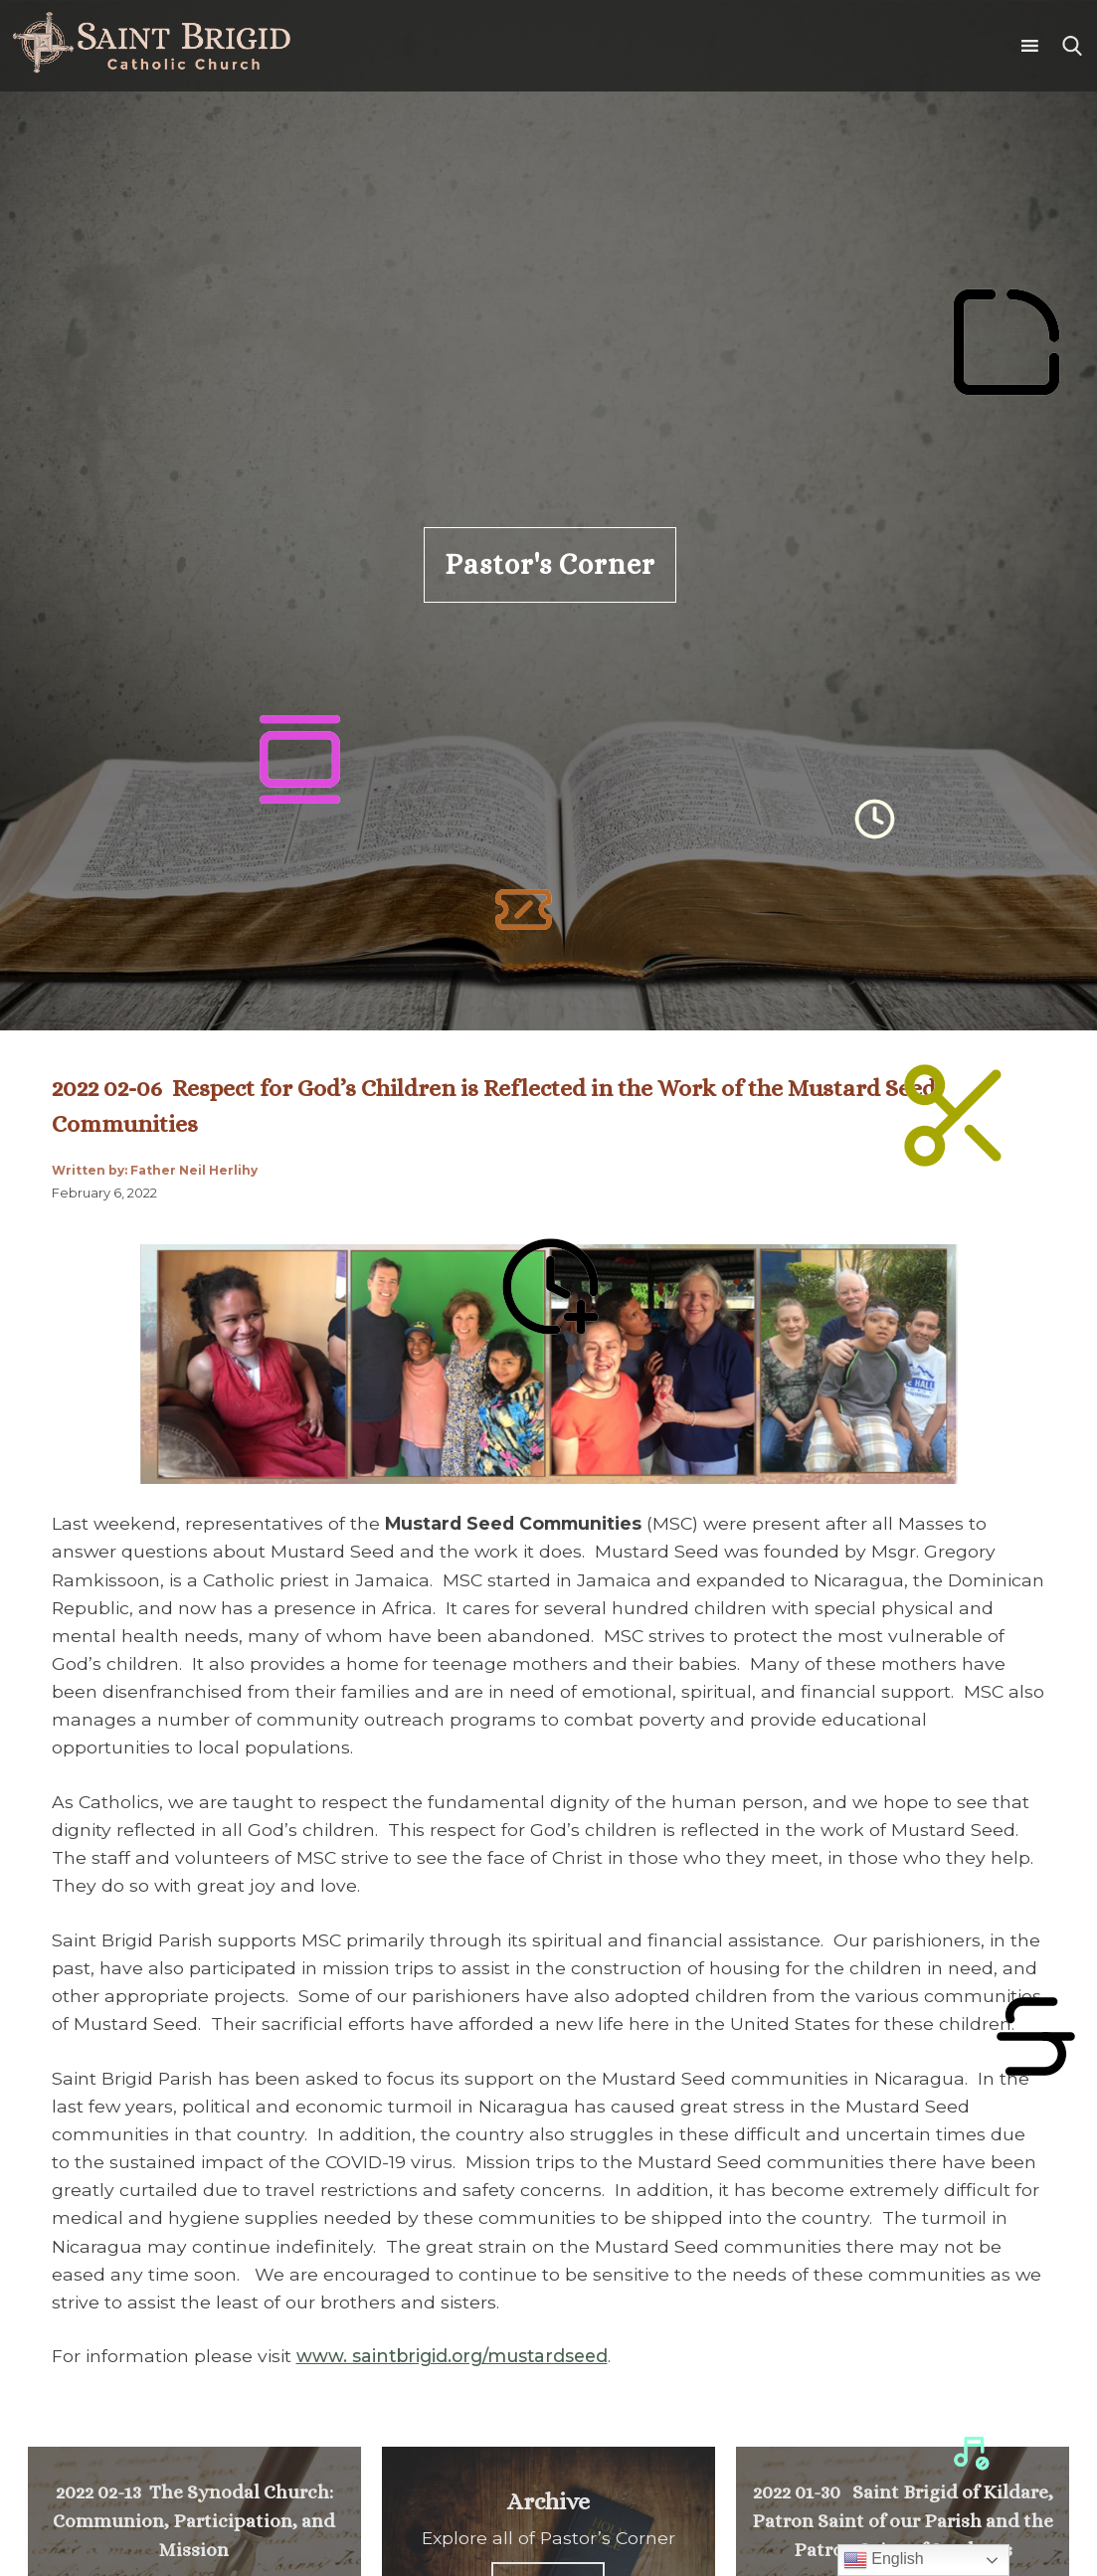 This screenshot has width=1097, height=2576. Describe the element at coordinates (550, 1286) in the screenshot. I see `add a new timer or alarm` at that location.